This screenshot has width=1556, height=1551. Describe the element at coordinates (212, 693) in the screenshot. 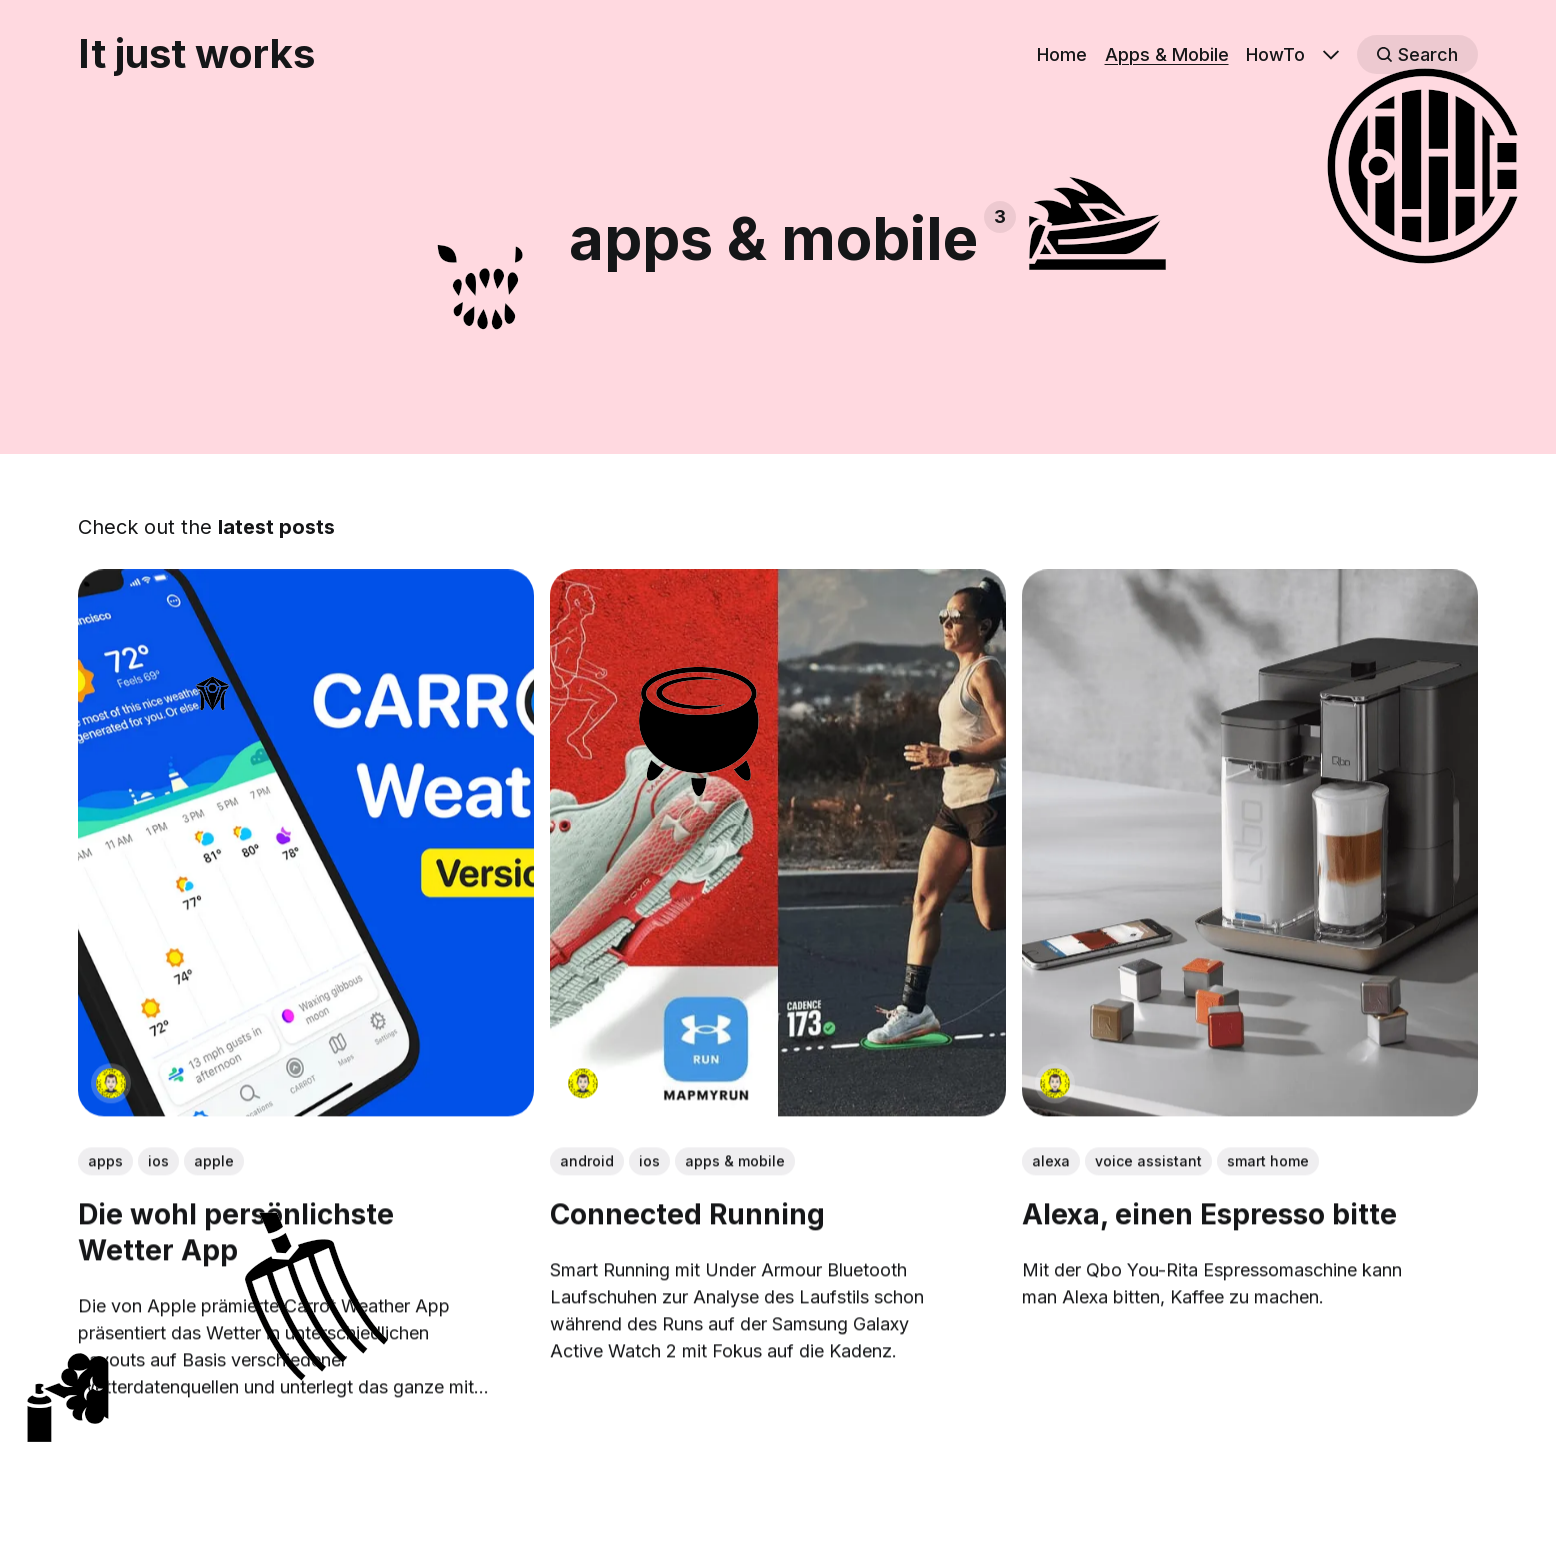

I see `represents a gem, crystal, or precious resource in-game` at that location.